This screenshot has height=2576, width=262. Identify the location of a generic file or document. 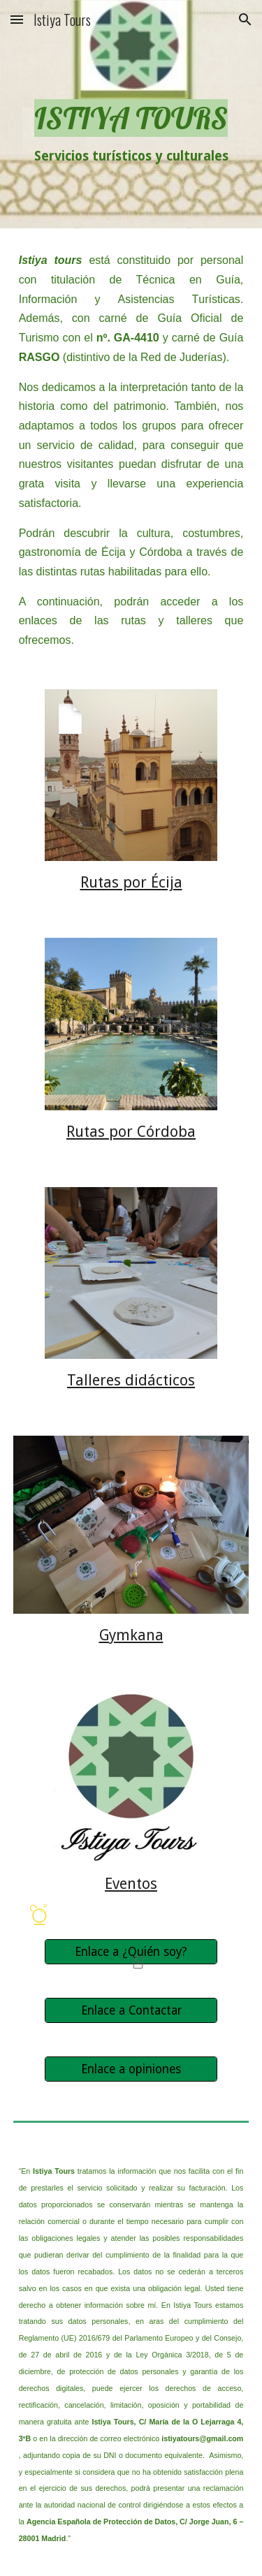
(70, 719).